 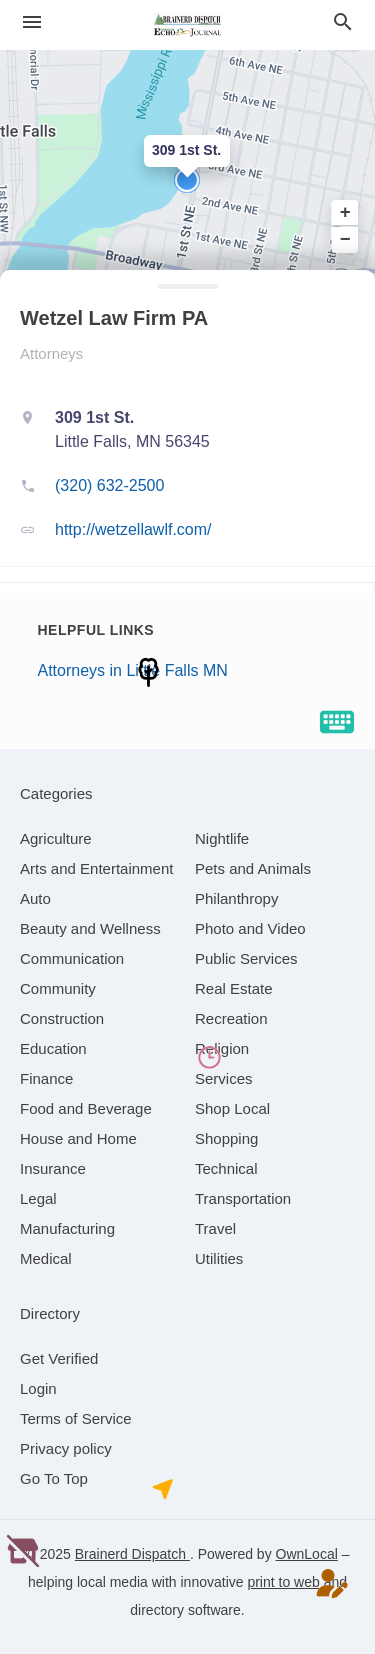 I want to click on store or shop is currently unavailable, so click(x=23, y=1551).